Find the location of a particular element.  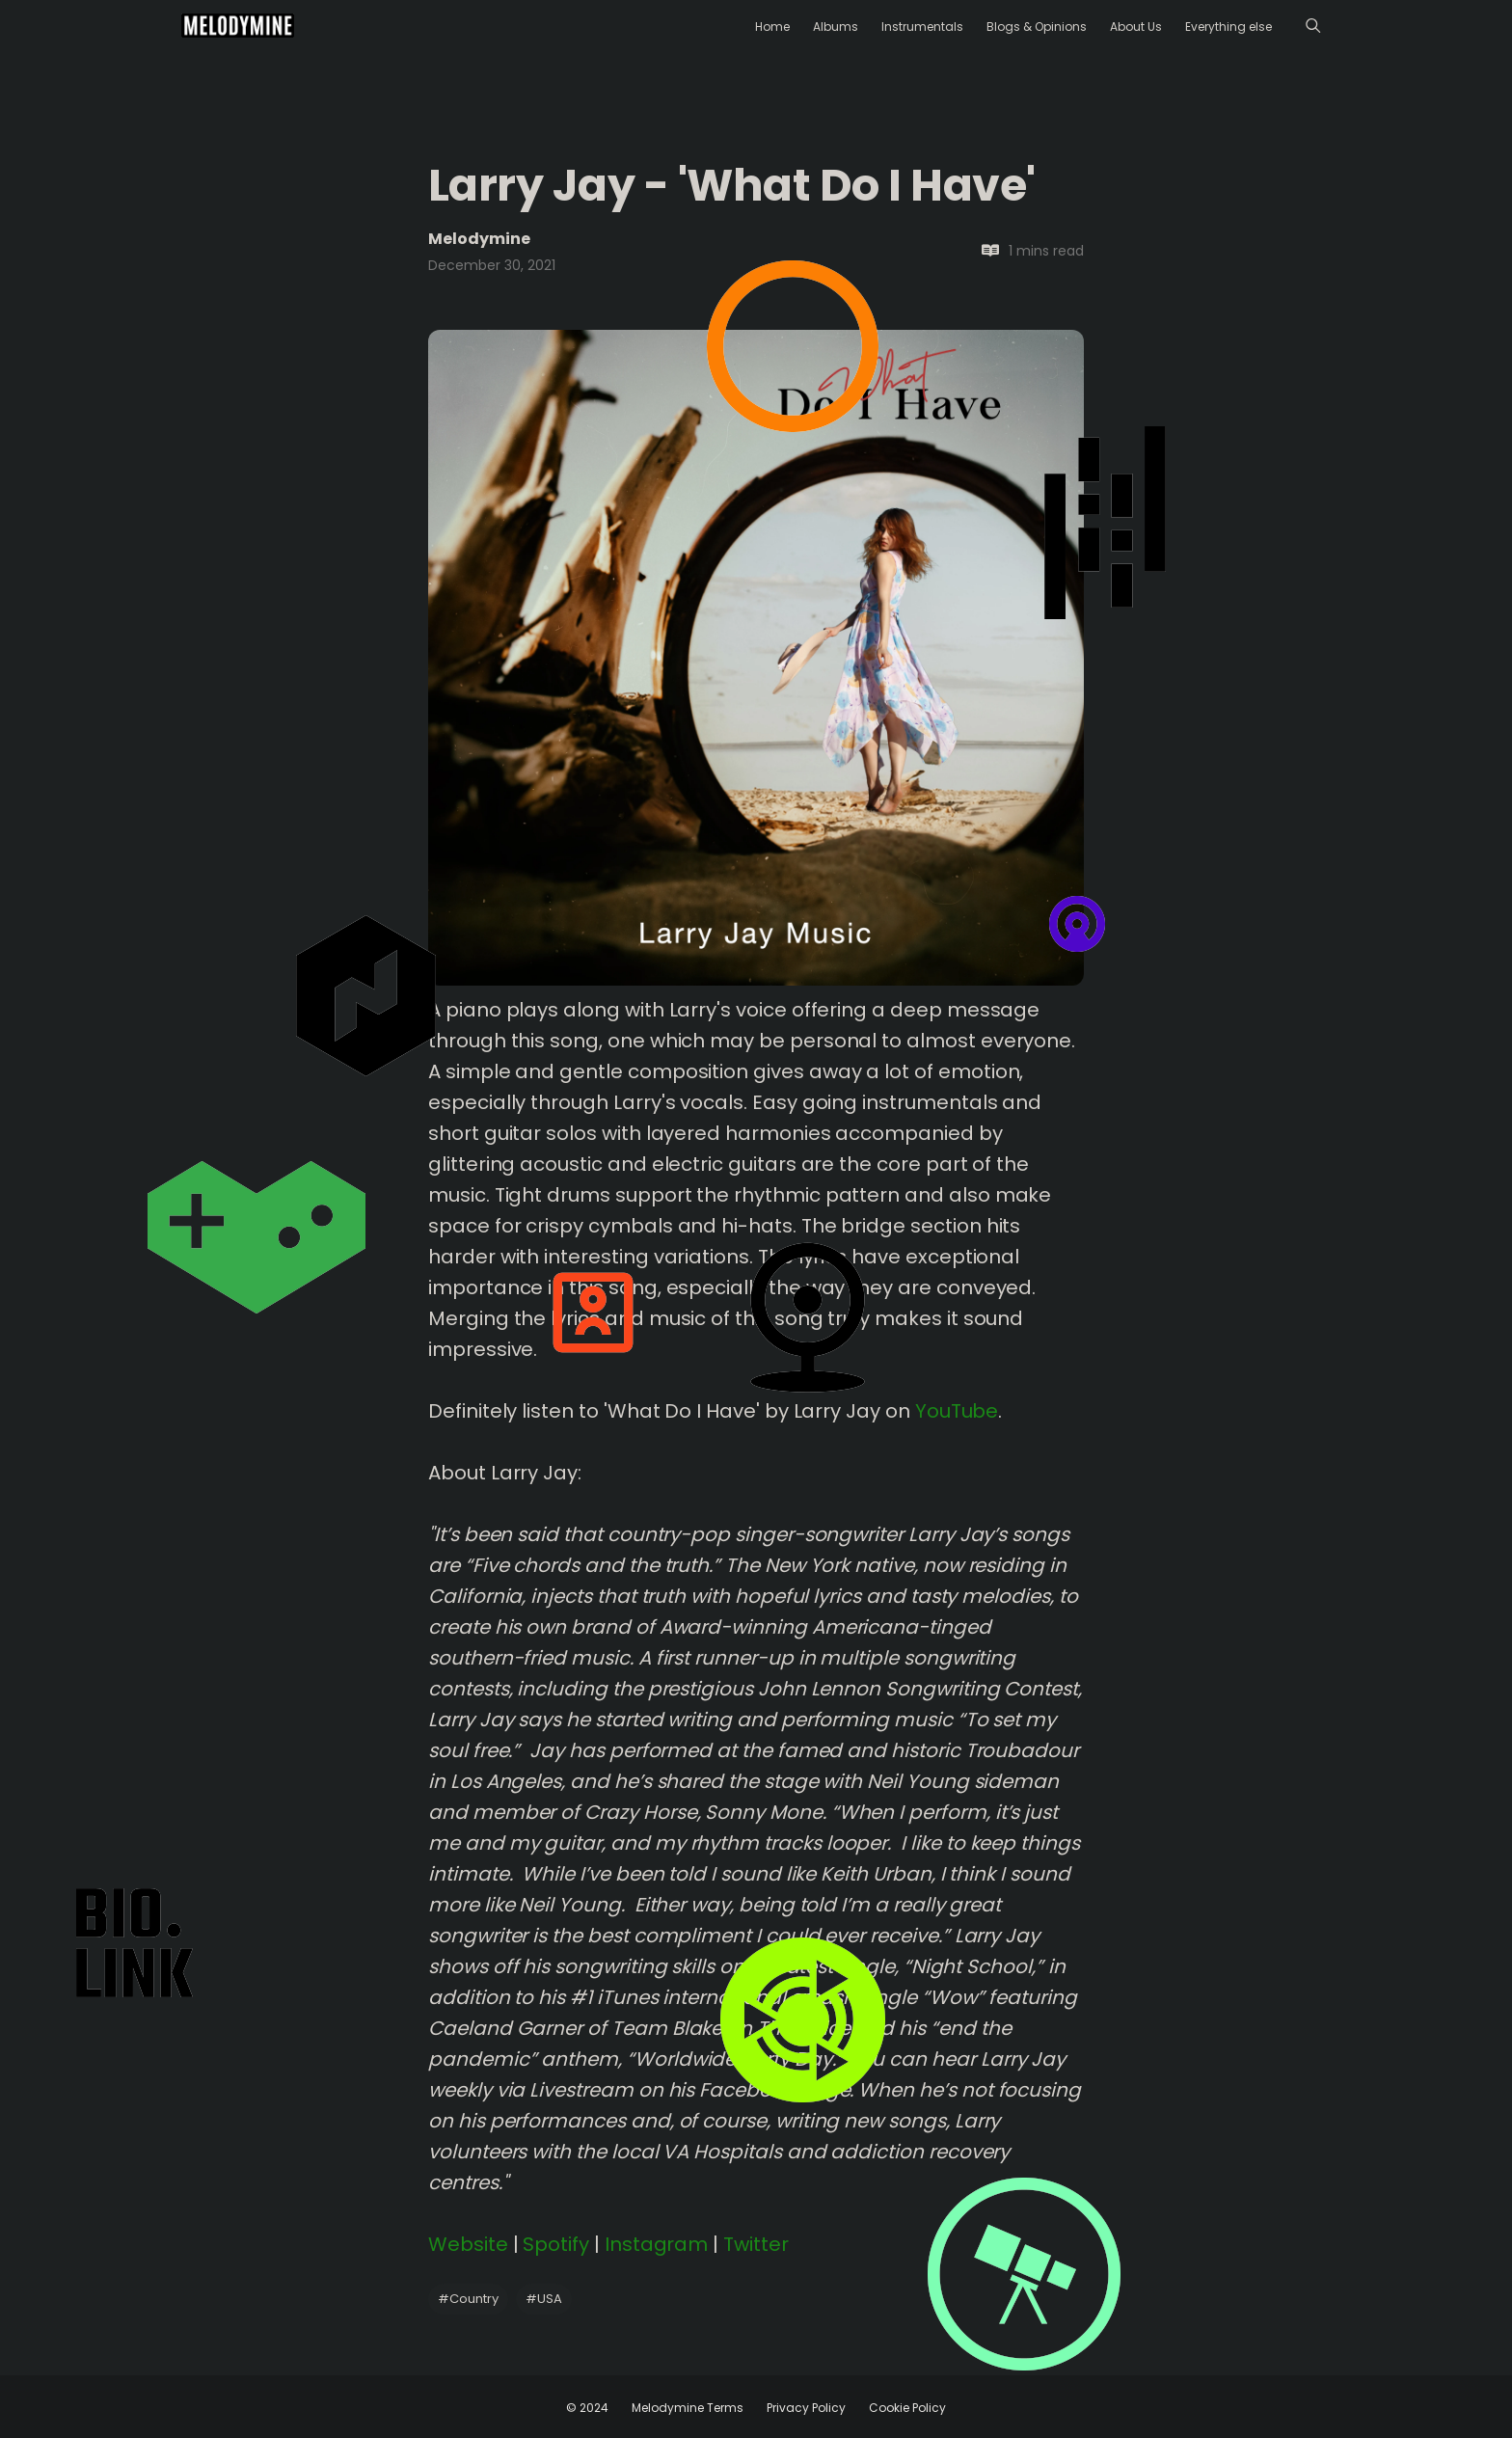

view account profile is located at coordinates (593, 1313).